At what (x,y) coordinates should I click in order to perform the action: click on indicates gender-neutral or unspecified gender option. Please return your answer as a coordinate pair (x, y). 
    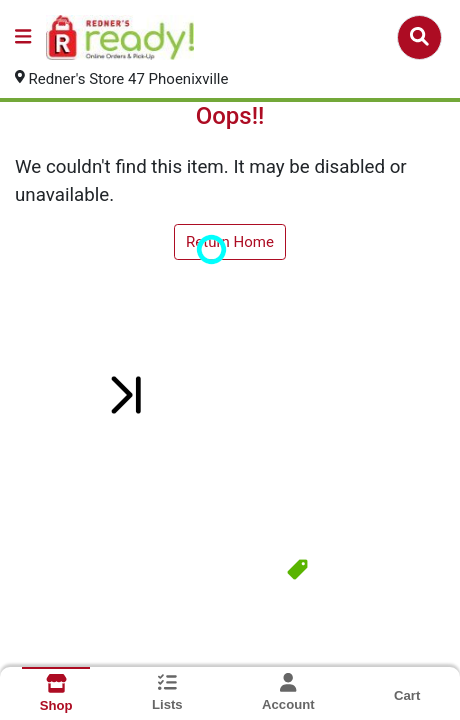
    Looking at the image, I should click on (211, 249).